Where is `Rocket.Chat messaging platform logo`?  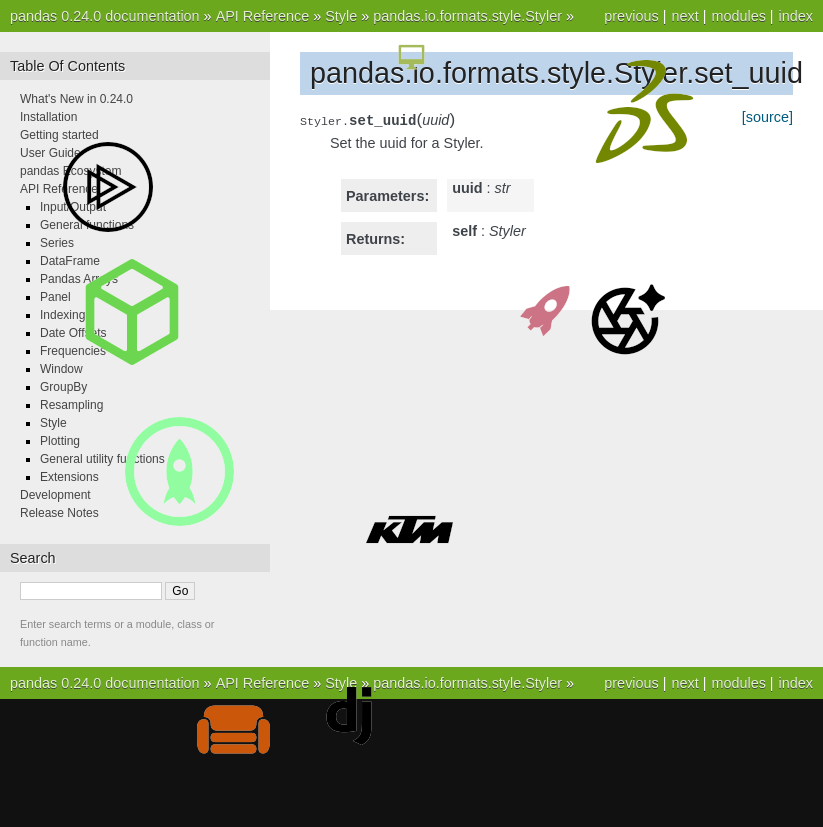
Rocket.Chat messaging platform logo is located at coordinates (545, 311).